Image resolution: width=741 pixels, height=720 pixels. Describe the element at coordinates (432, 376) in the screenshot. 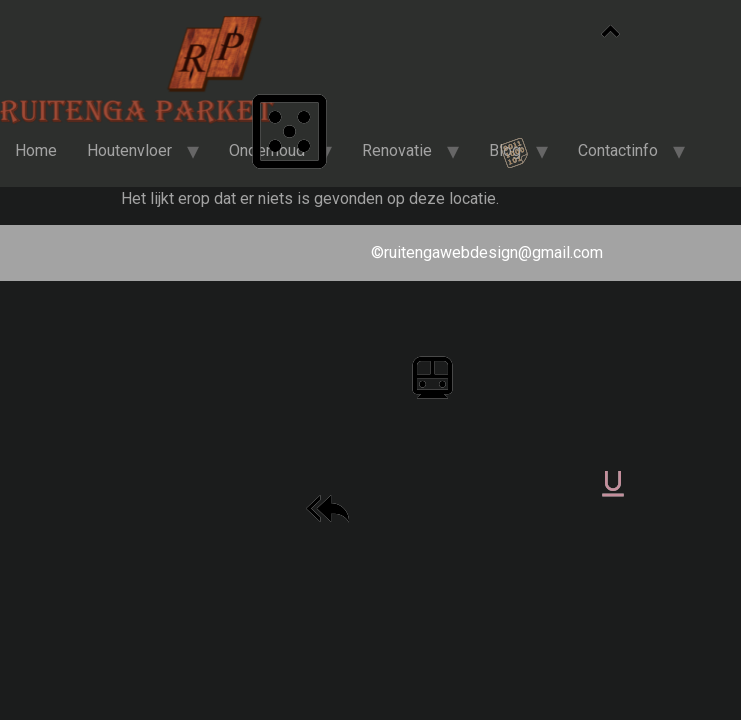

I see `view subway or metro transit options` at that location.